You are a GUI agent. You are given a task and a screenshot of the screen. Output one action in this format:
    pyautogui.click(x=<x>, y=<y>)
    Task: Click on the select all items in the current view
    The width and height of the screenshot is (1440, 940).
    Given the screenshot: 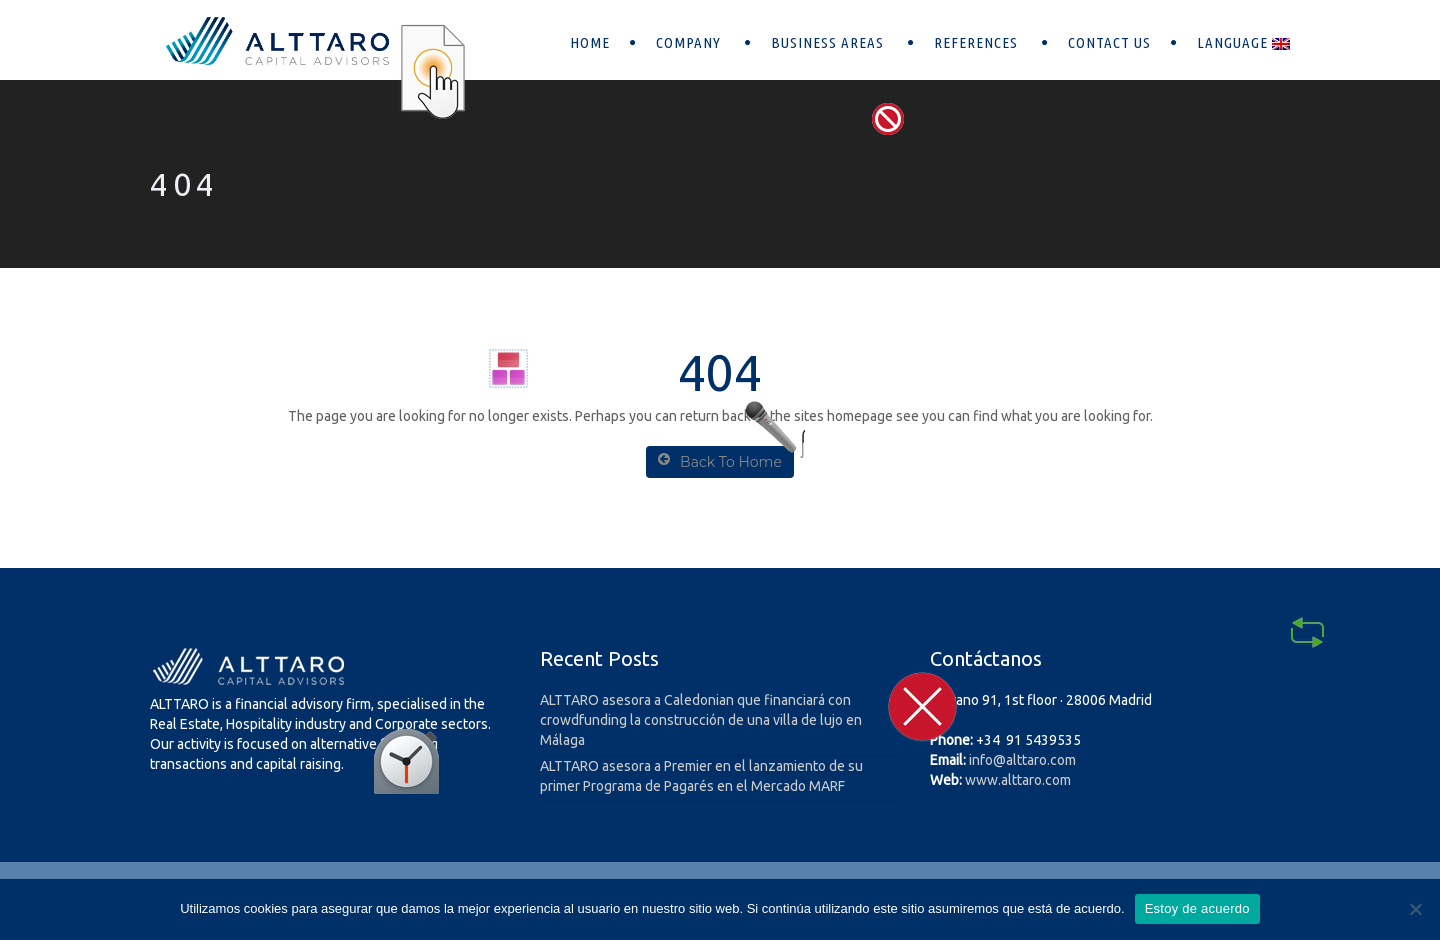 What is the action you would take?
    pyautogui.click(x=508, y=368)
    